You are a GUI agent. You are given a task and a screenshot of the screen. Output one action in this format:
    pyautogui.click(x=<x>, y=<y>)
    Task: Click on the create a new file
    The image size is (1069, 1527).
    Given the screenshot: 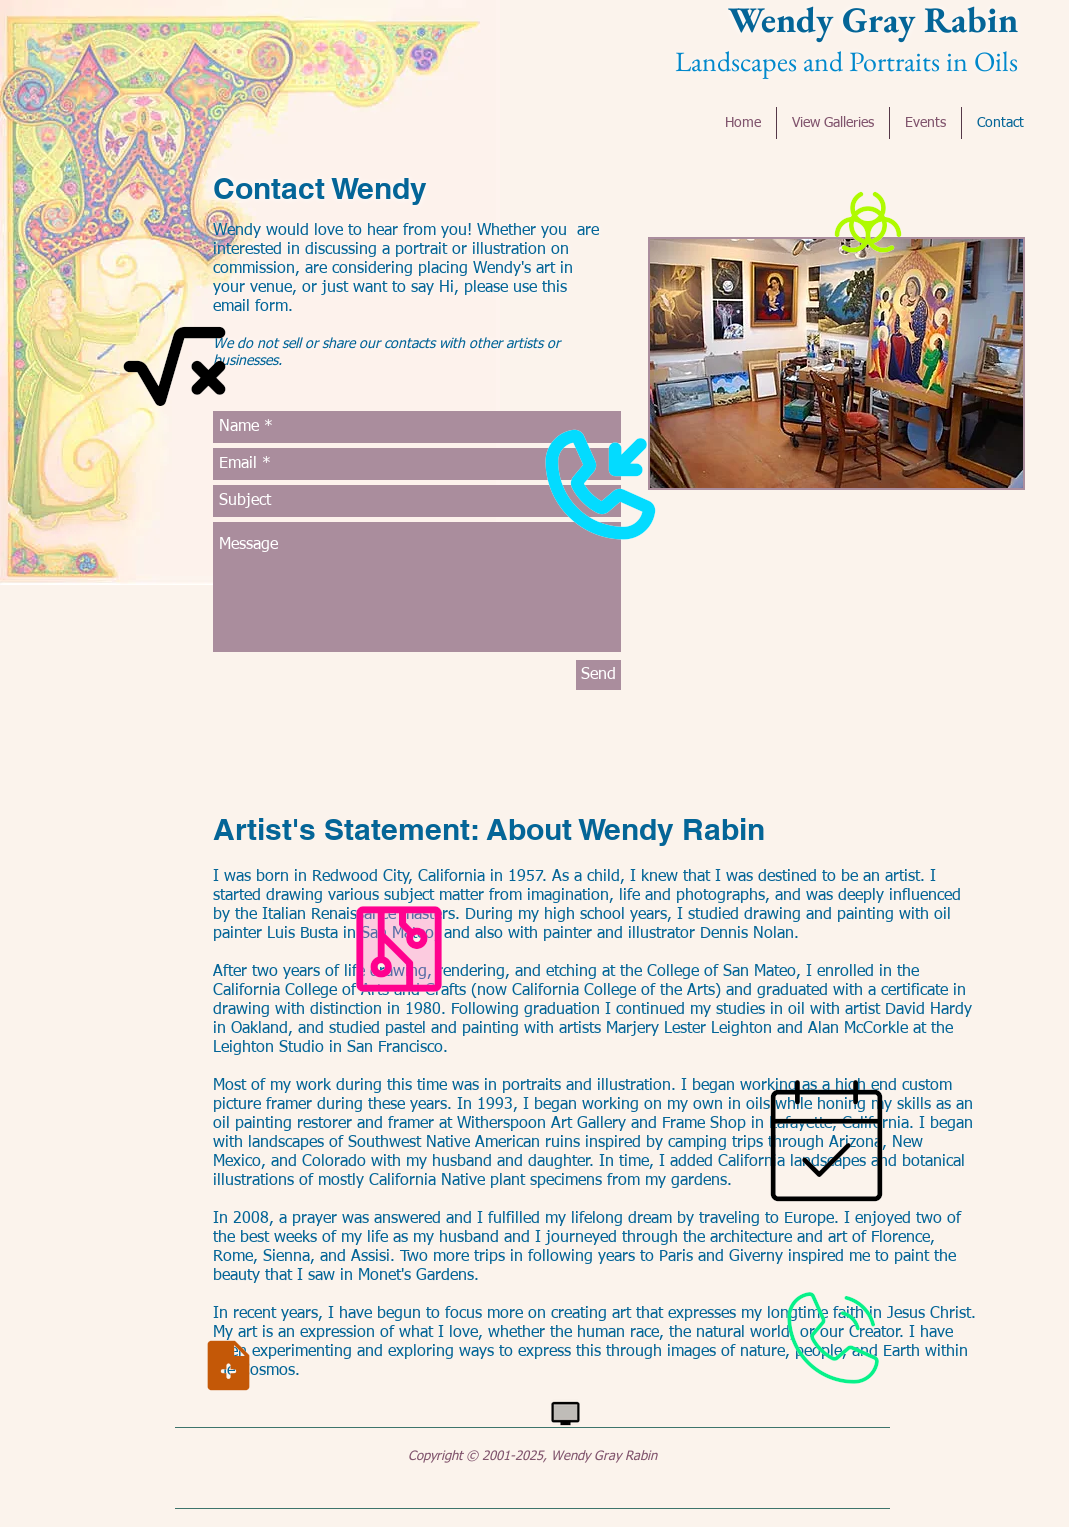 What is the action you would take?
    pyautogui.click(x=228, y=1365)
    